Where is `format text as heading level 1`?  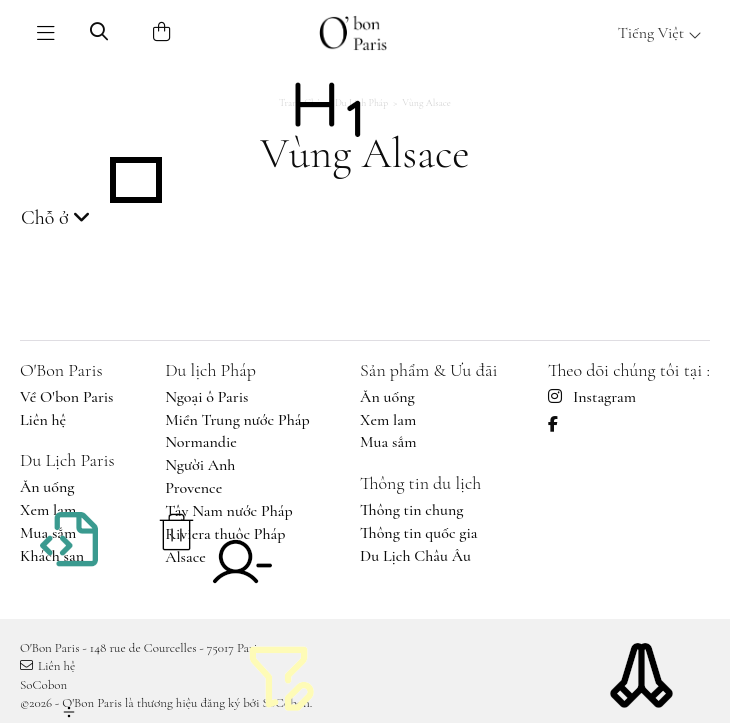
format text as heading level 1 is located at coordinates (326, 108).